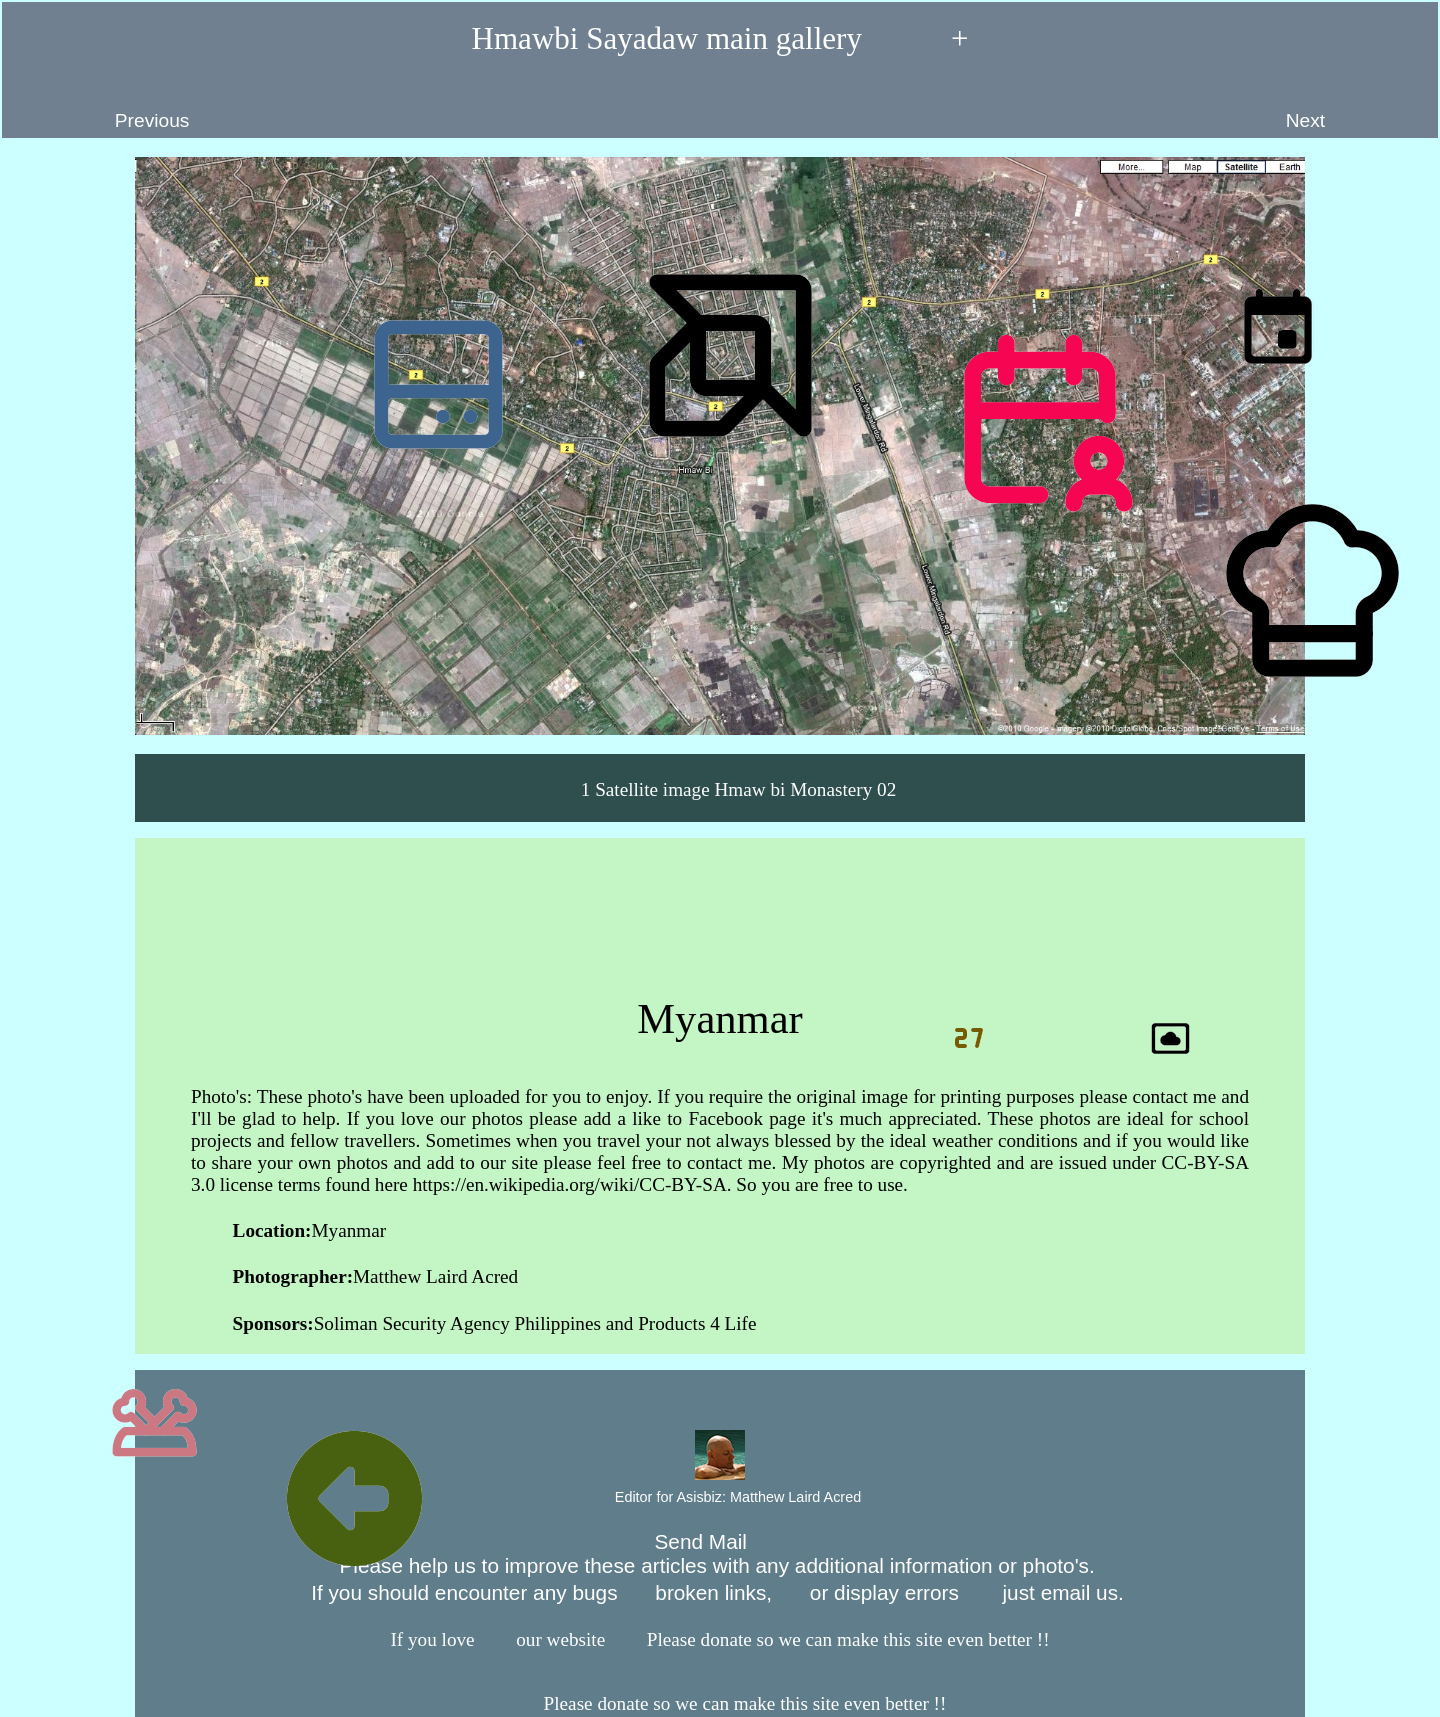 The width and height of the screenshot is (1440, 1717). I want to click on add an event to your calendar, so click(1278, 330).